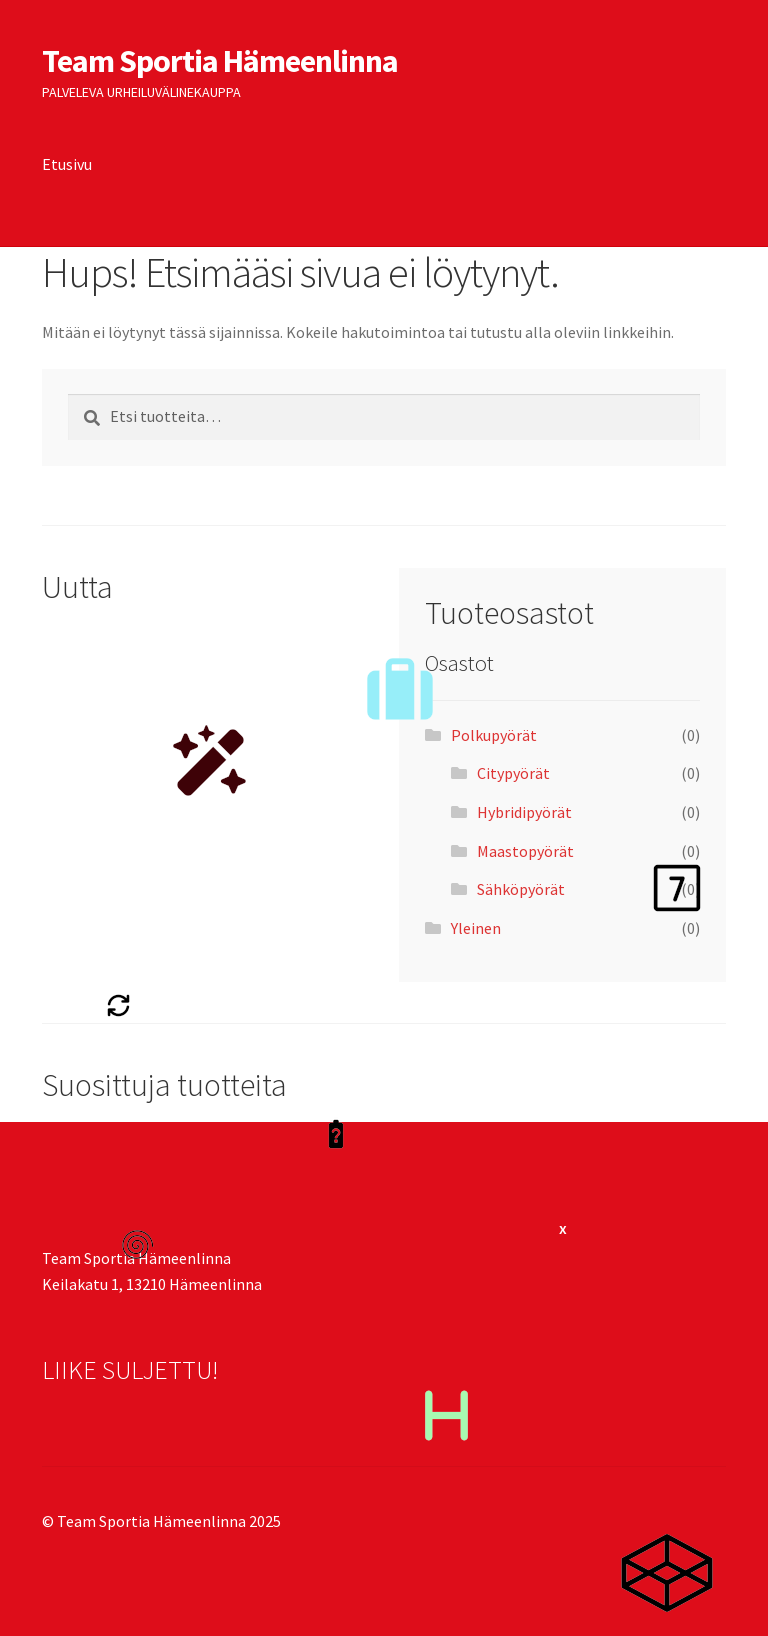 The image size is (768, 1636). I want to click on indicates a hospital or medical facility nearby, so click(446, 1415).